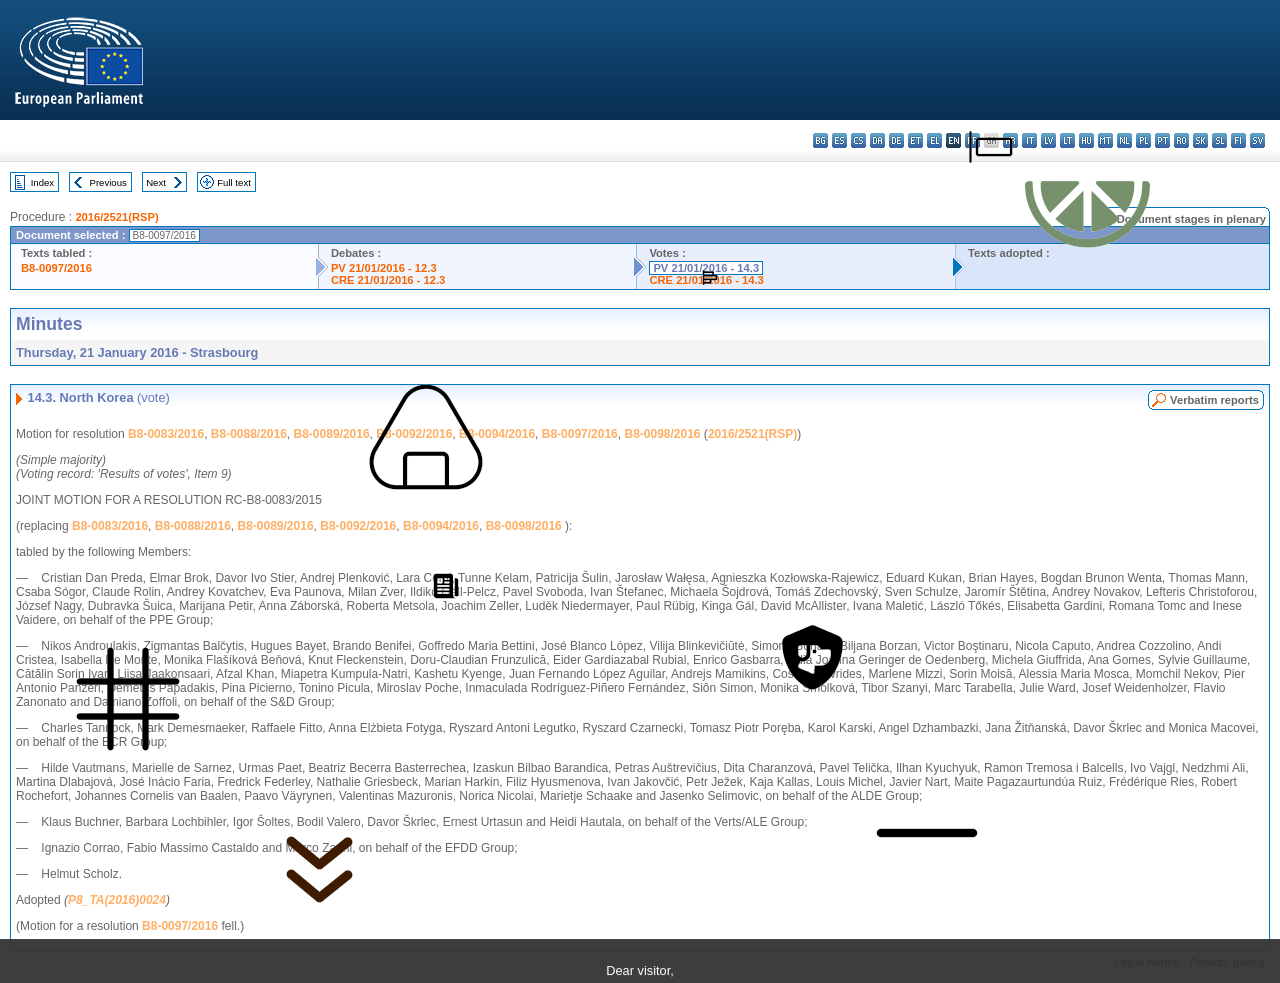 The image size is (1280, 983). I want to click on decrease quantity or value, so click(927, 833).